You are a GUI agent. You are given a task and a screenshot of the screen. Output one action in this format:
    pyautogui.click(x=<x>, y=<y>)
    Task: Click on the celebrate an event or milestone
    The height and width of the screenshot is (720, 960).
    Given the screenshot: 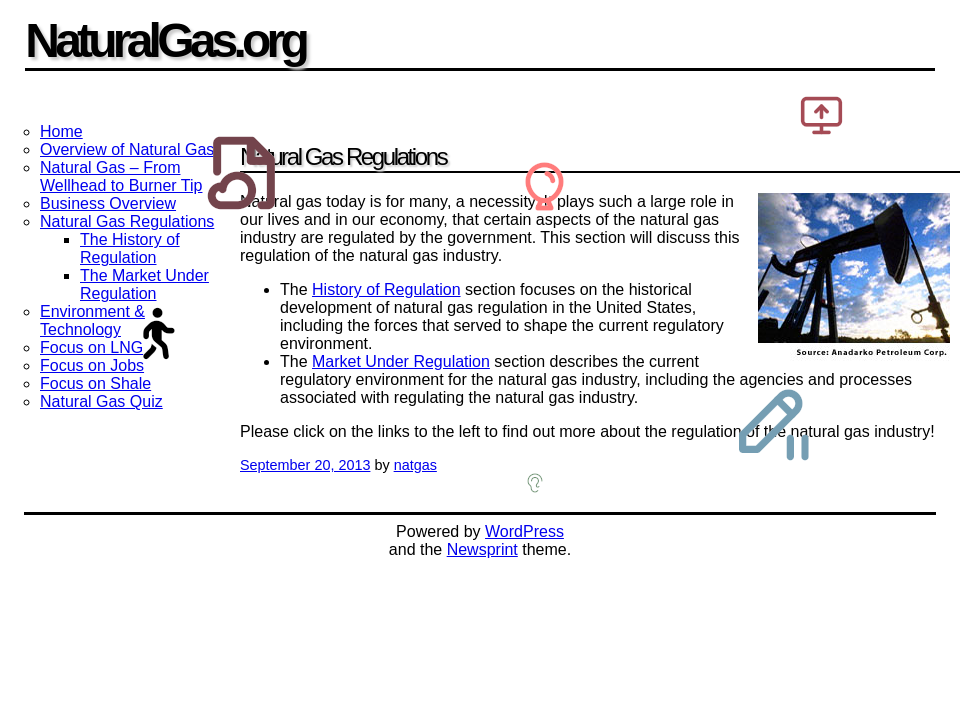 What is the action you would take?
    pyautogui.click(x=544, y=186)
    